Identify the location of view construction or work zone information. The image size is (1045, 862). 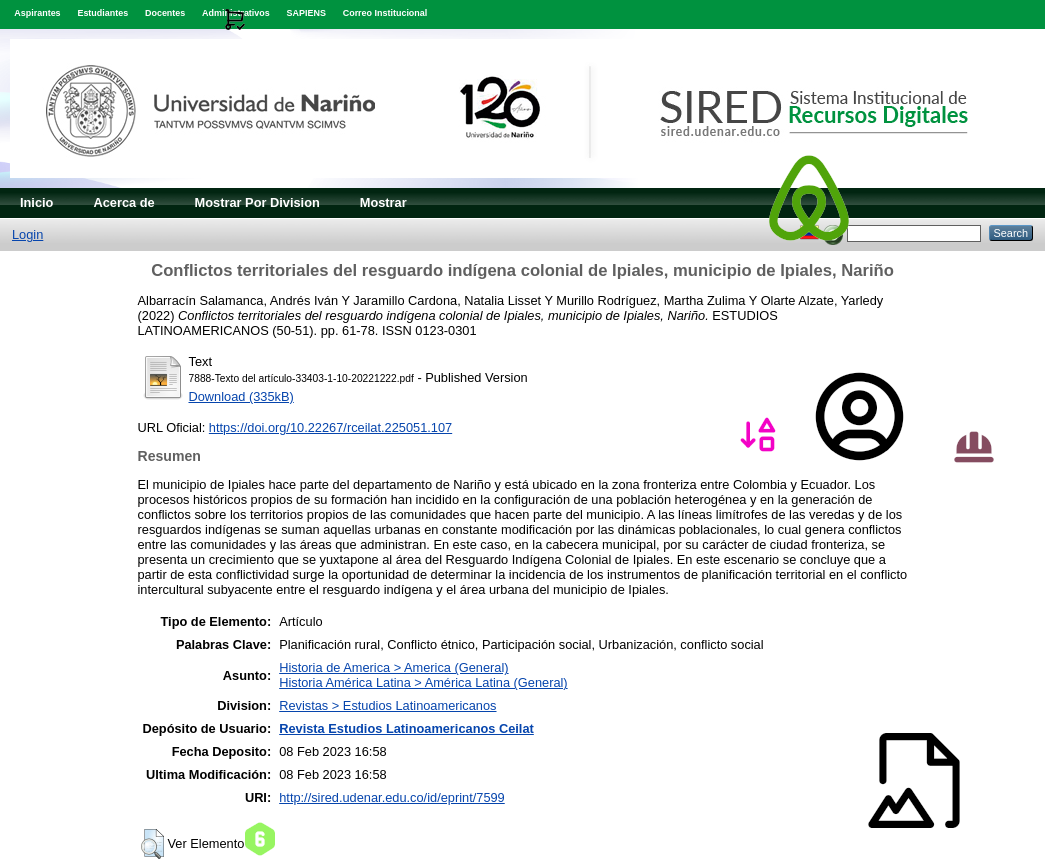
(974, 447).